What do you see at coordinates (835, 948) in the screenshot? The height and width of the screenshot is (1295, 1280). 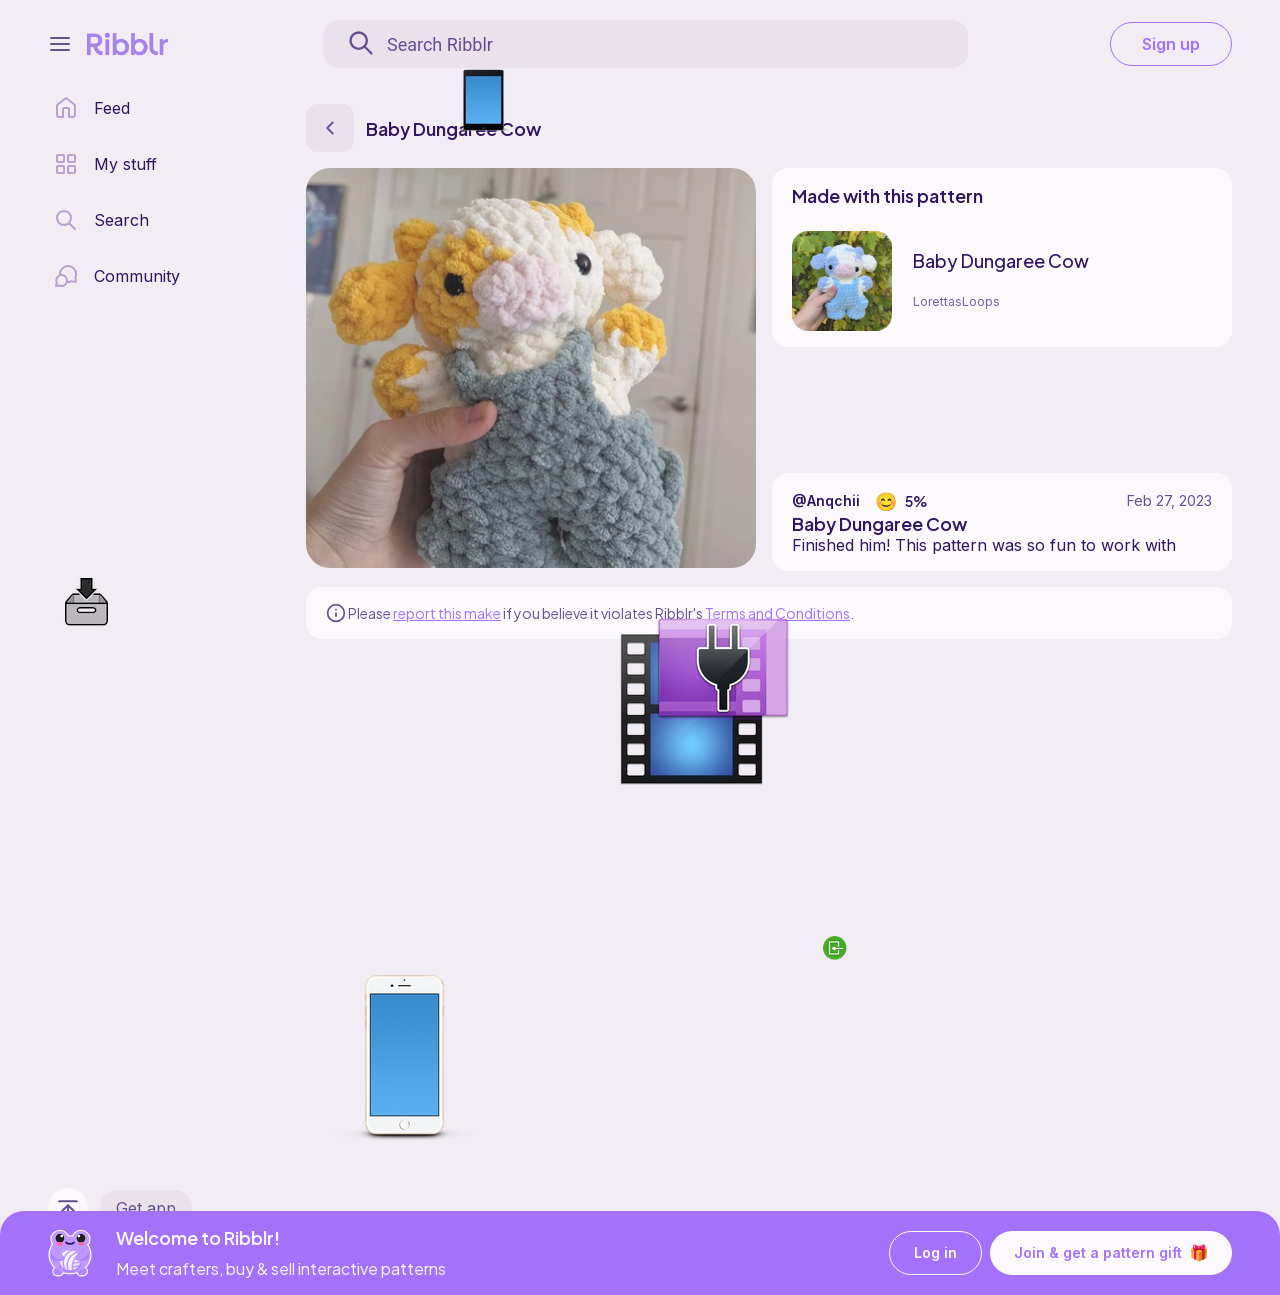 I see `log out of your account` at bounding box center [835, 948].